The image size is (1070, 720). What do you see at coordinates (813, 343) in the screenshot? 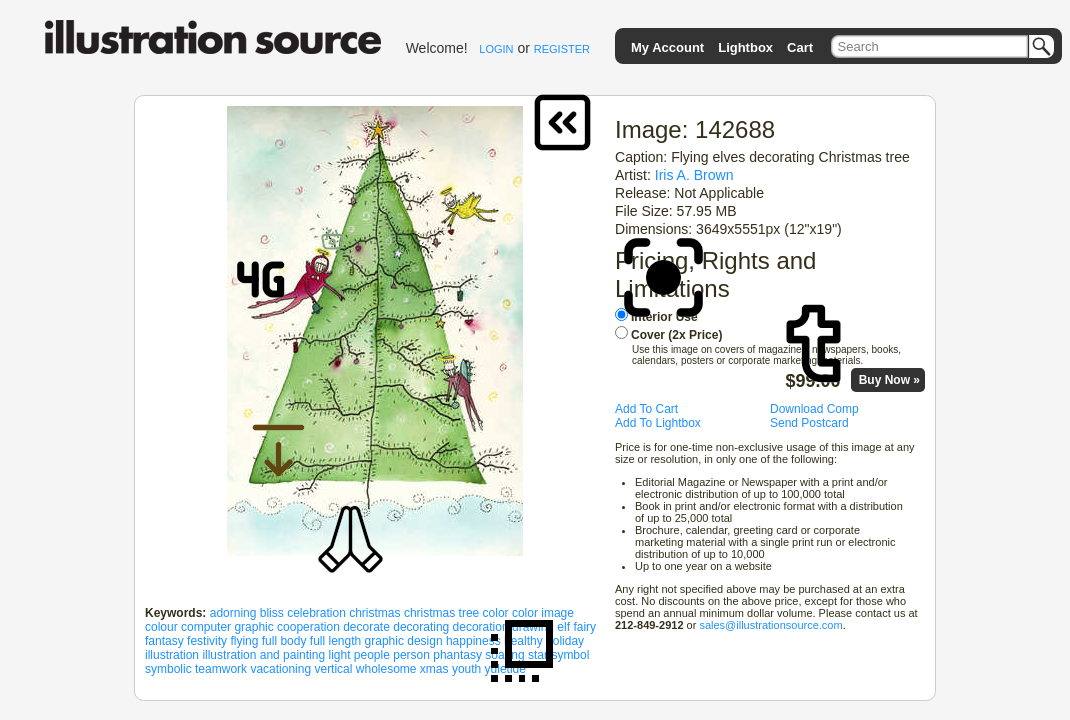
I see `open tumblr app` at bounding box center [813, 343].